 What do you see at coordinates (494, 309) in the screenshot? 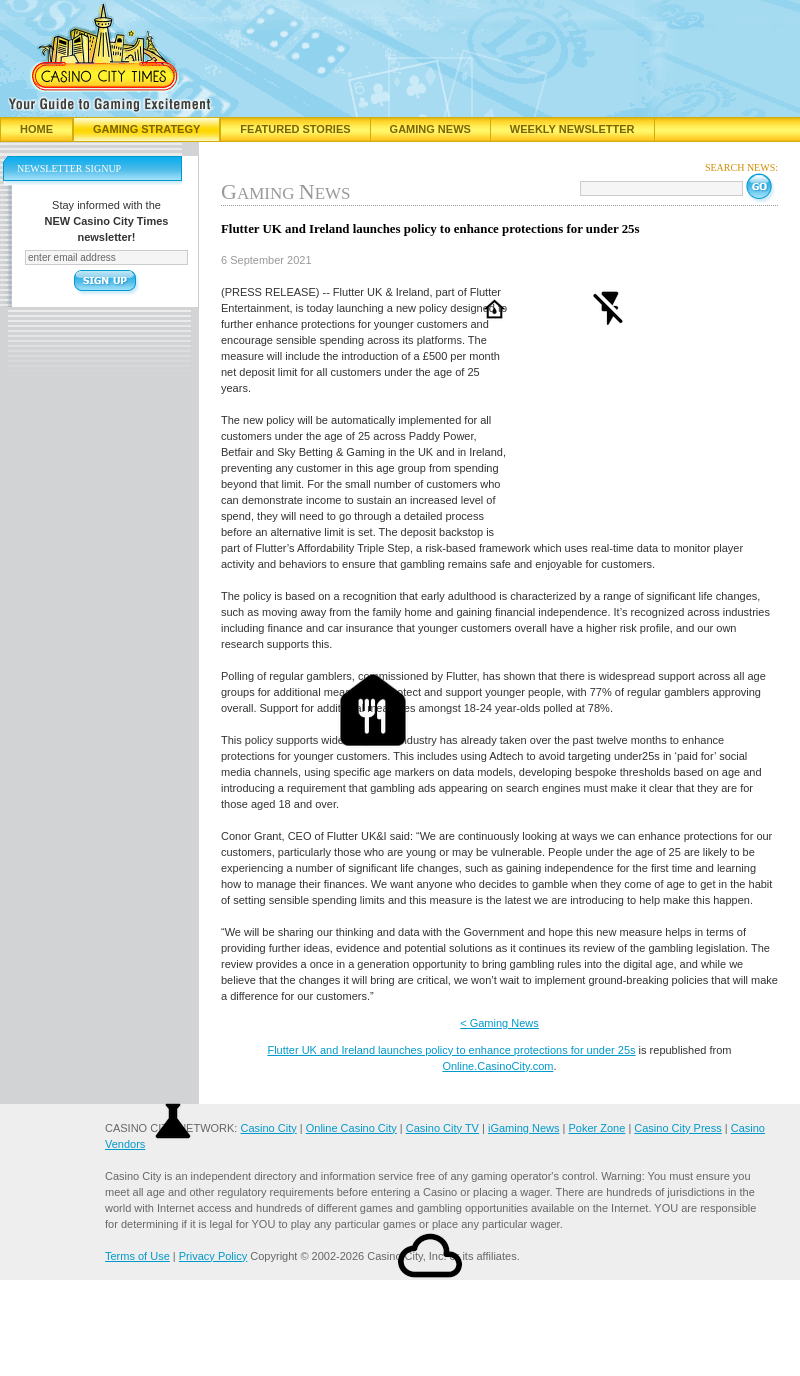
I see `indicates water damage or flooding in a home` at bounding box center [494, 309].